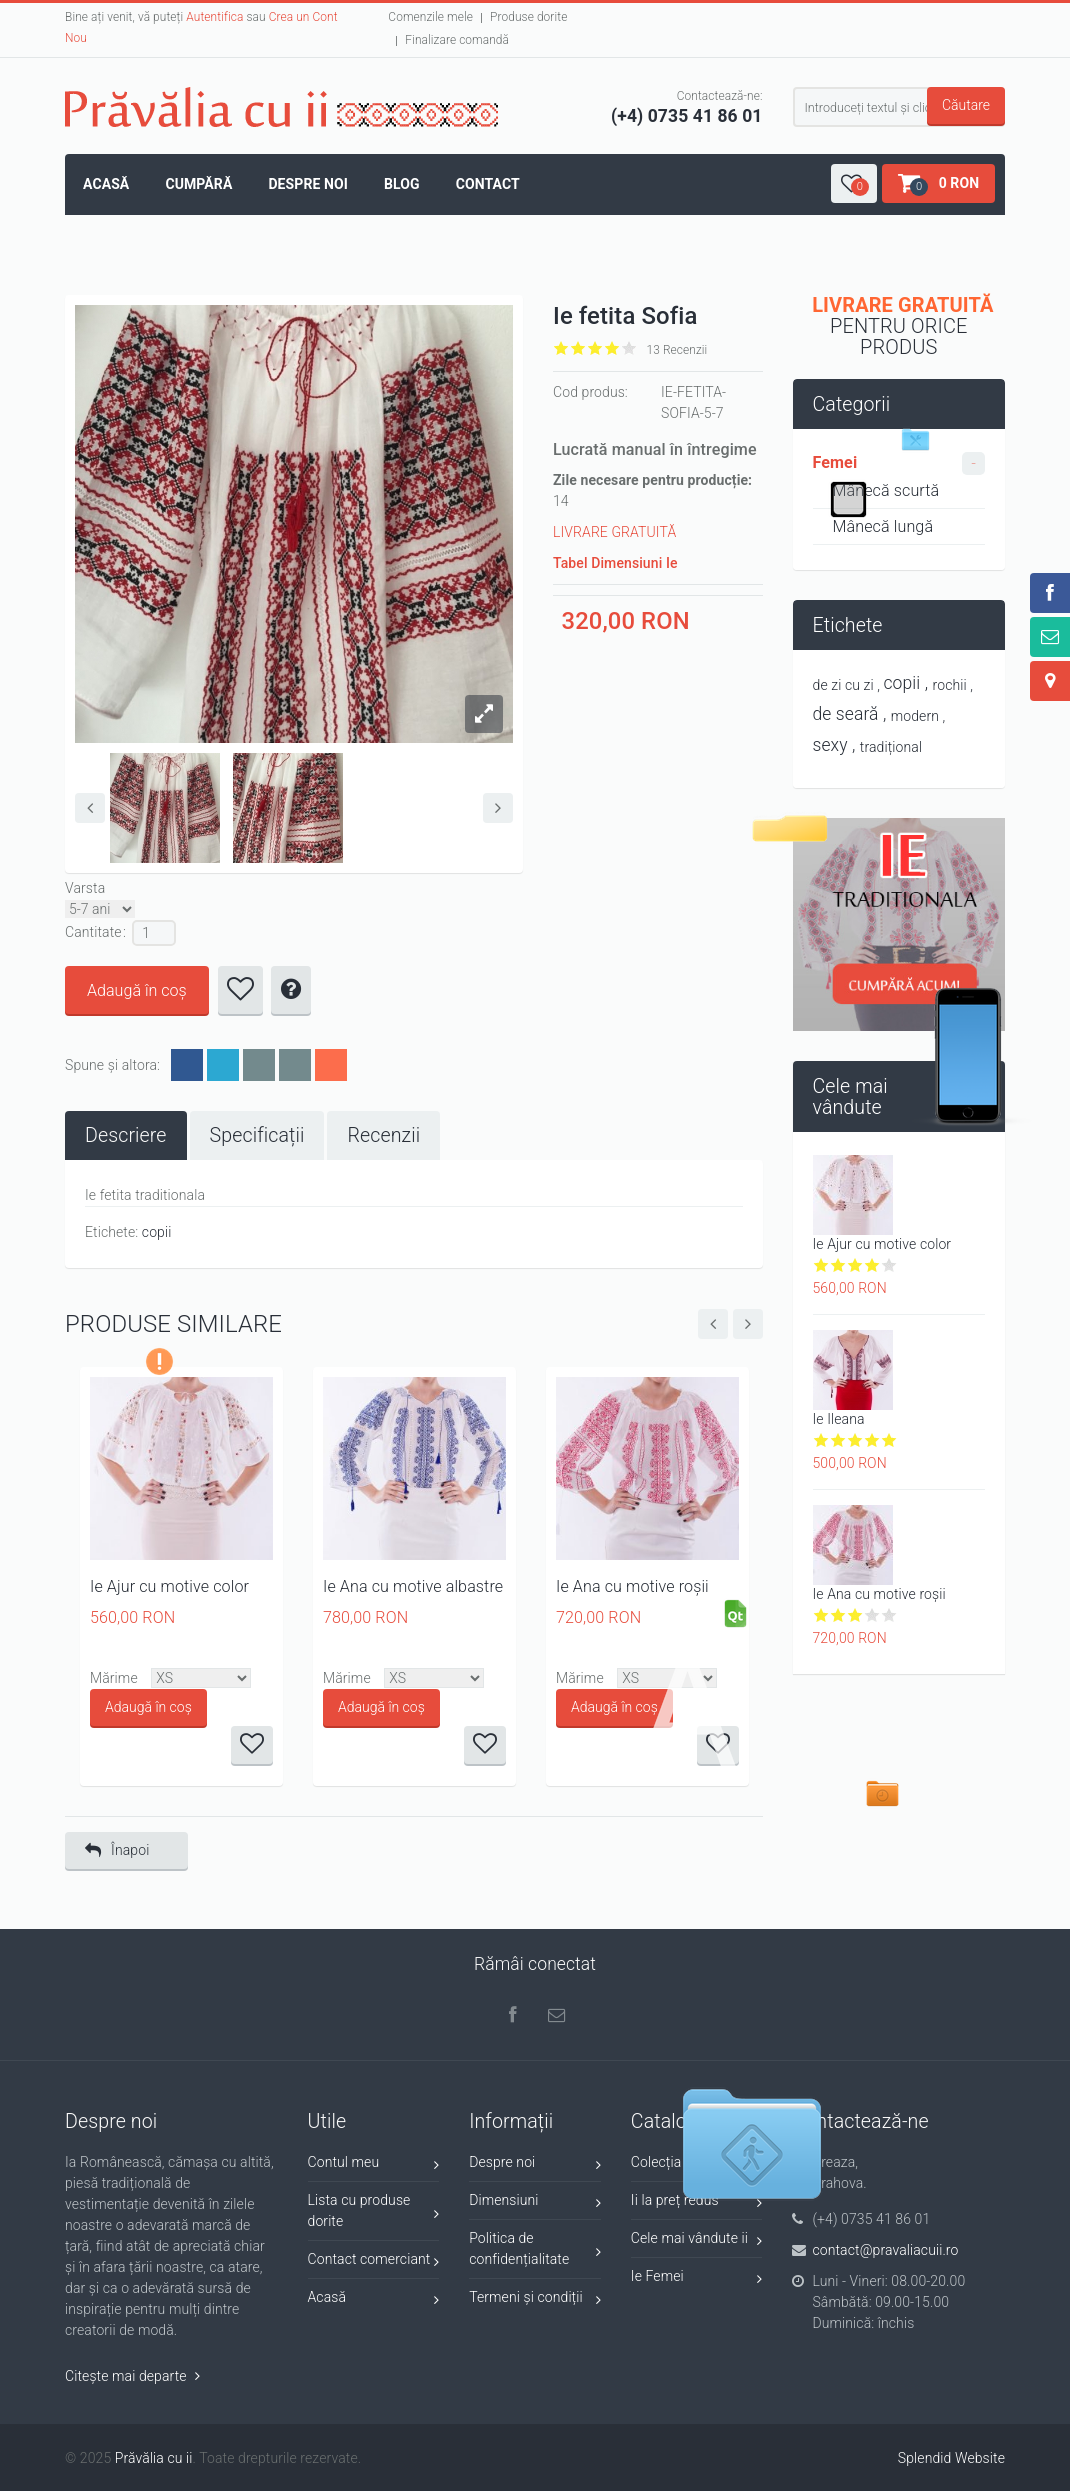  What do you see at coordinates (915, 439) in the screenshot?
I see `open the utilities folder` at bounding box center [915, 439].